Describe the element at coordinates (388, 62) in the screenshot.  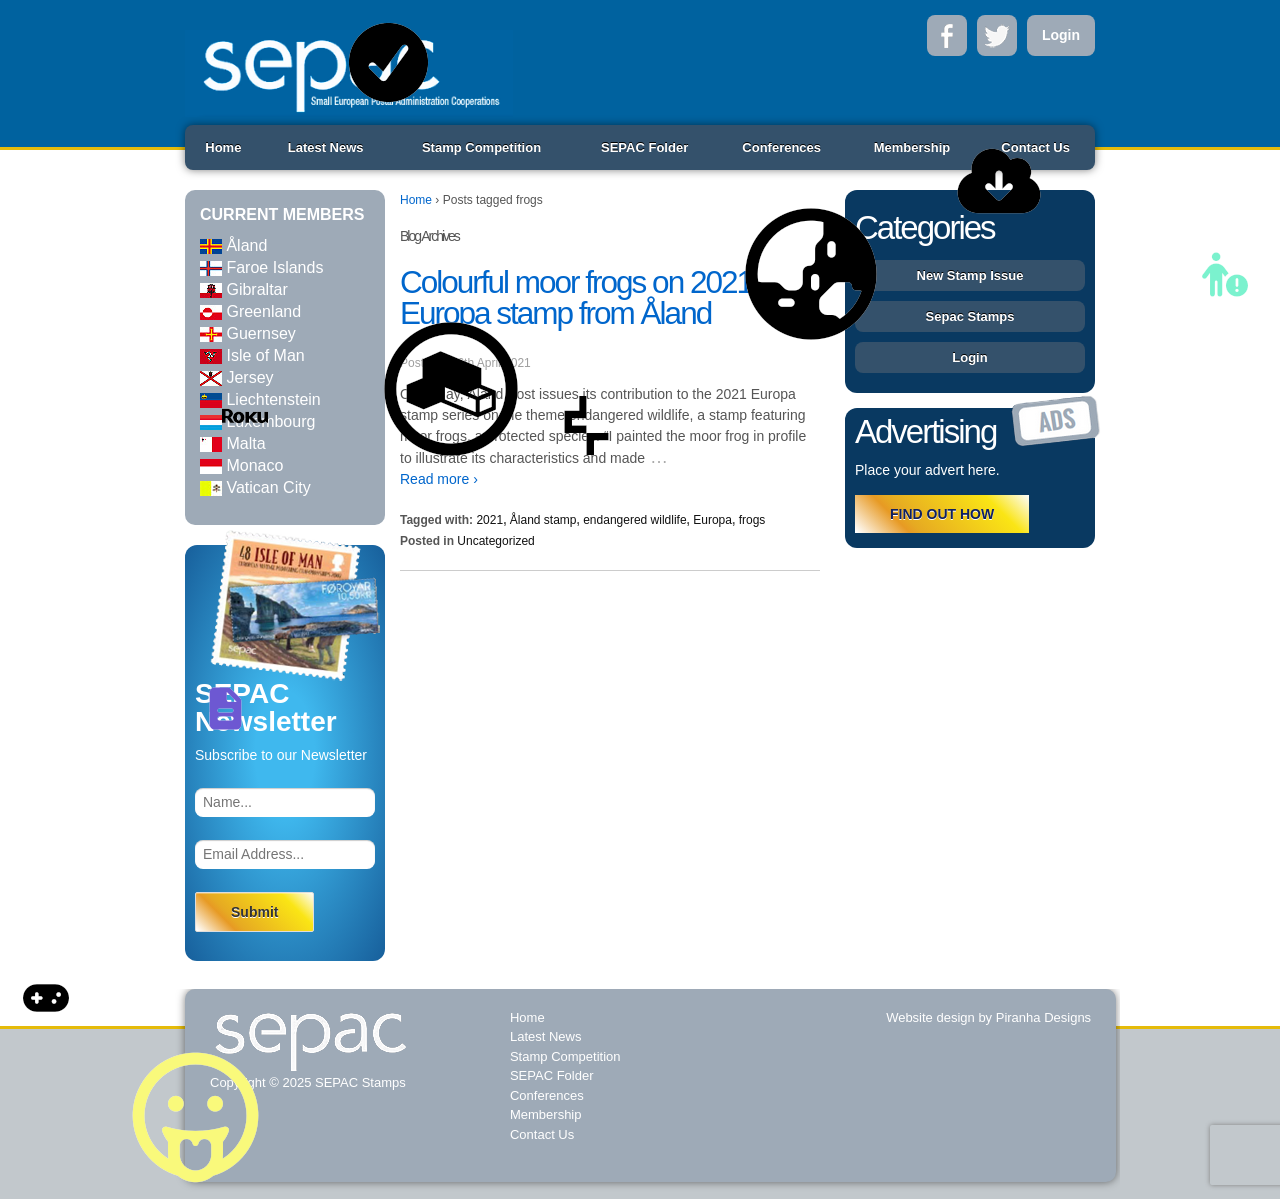
I see `indicates successful completion of an action` at that location.